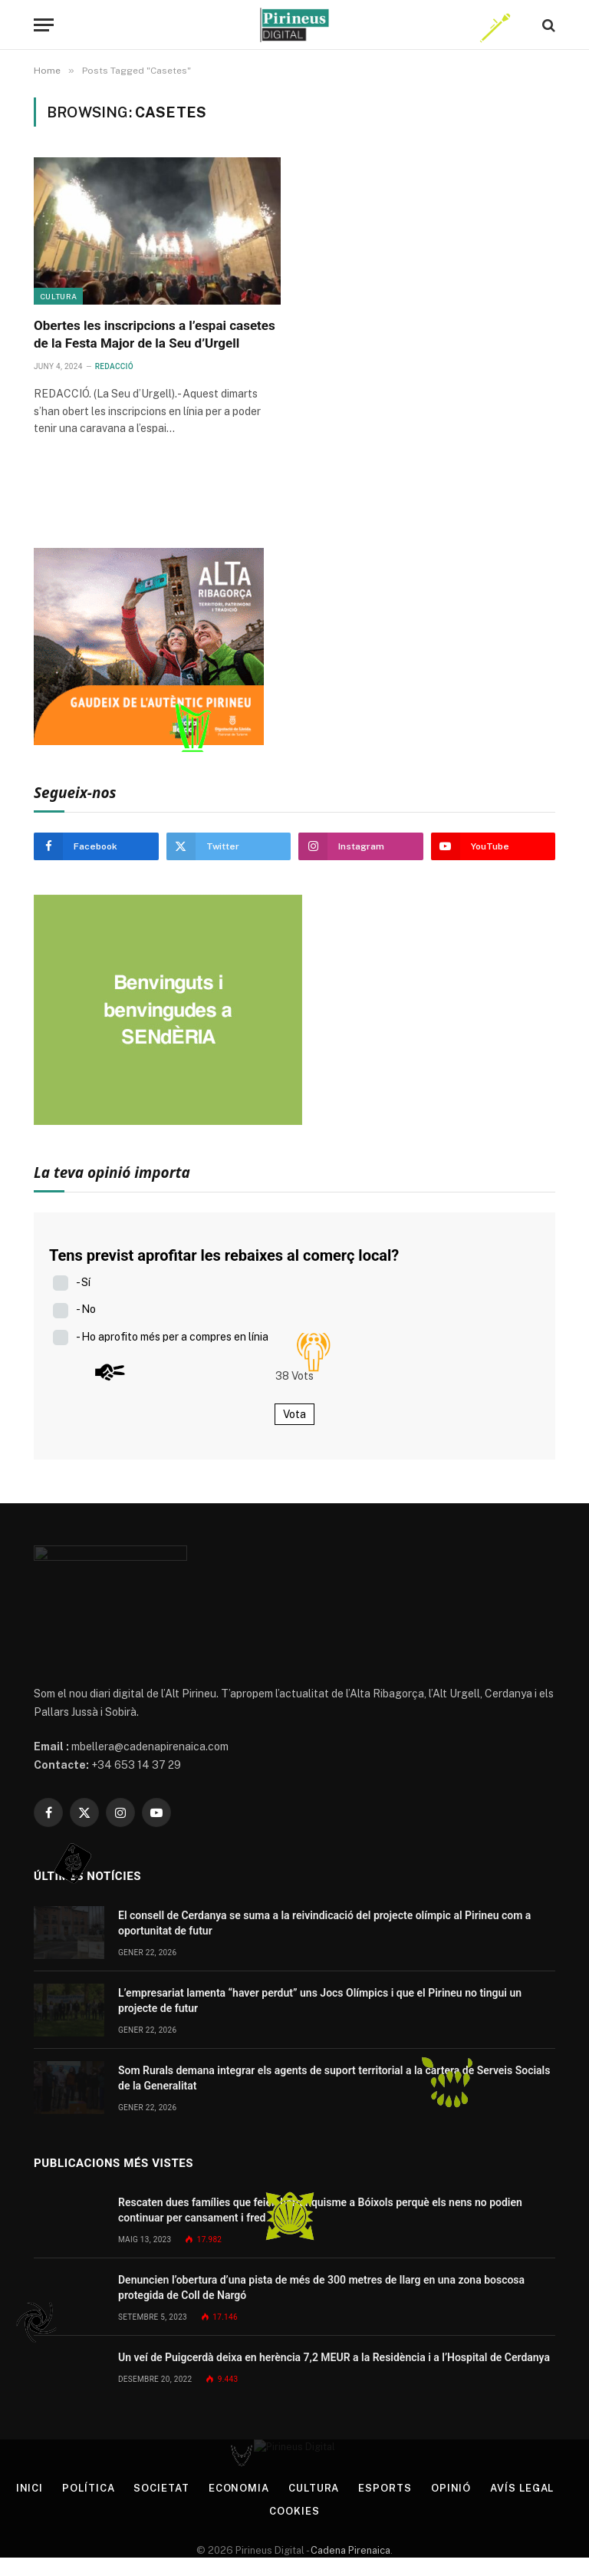 This screenshot has height=2576, width=589. Describe the element at coordinates (290, 2216) in the screenshot. I see `share or broadcast game achievement` at that location.